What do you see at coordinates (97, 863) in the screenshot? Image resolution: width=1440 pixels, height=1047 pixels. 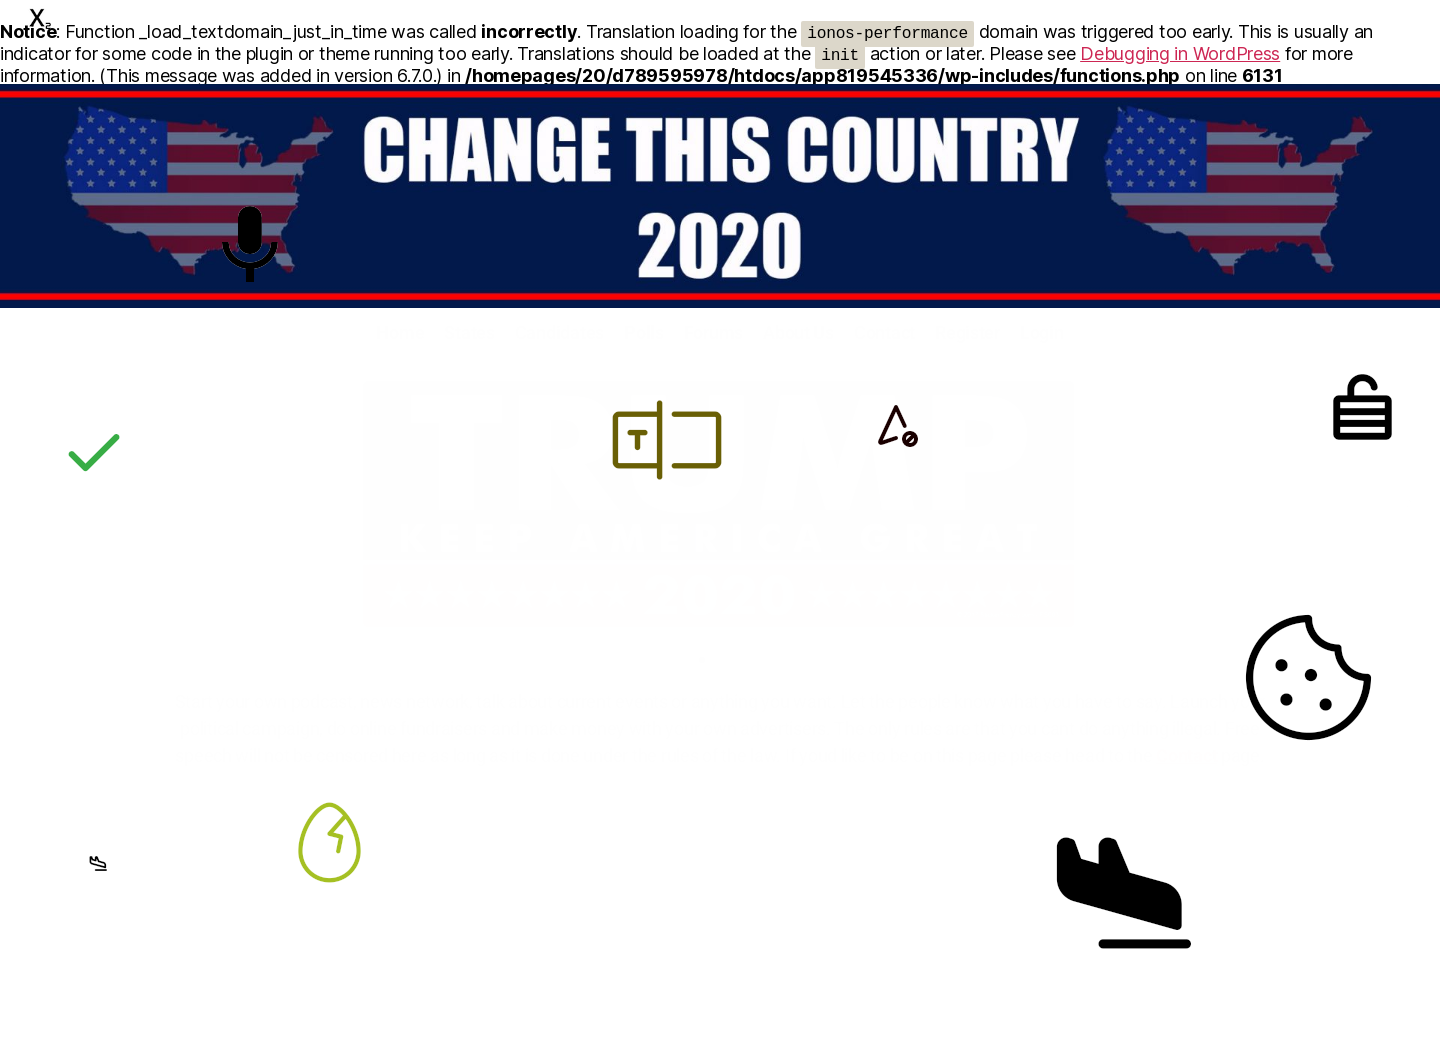 I see `indicates flight arrival status` at bounding box center [97, 863].